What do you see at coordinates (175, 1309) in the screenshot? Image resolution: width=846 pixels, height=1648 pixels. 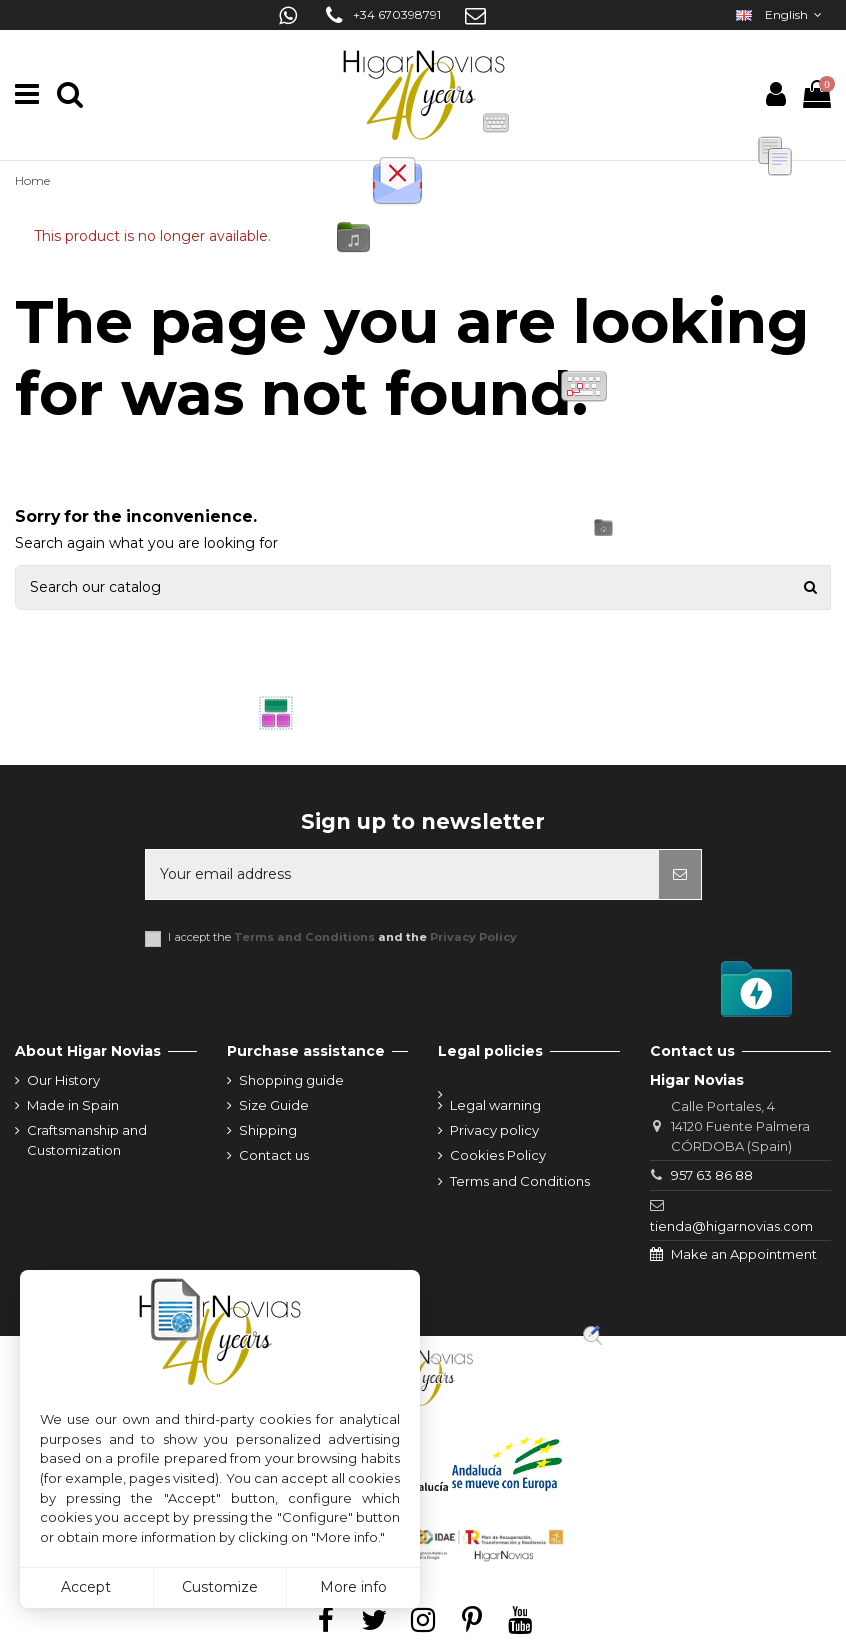 I see `open a libreoffice web document` at bounding box center [175, 1309].